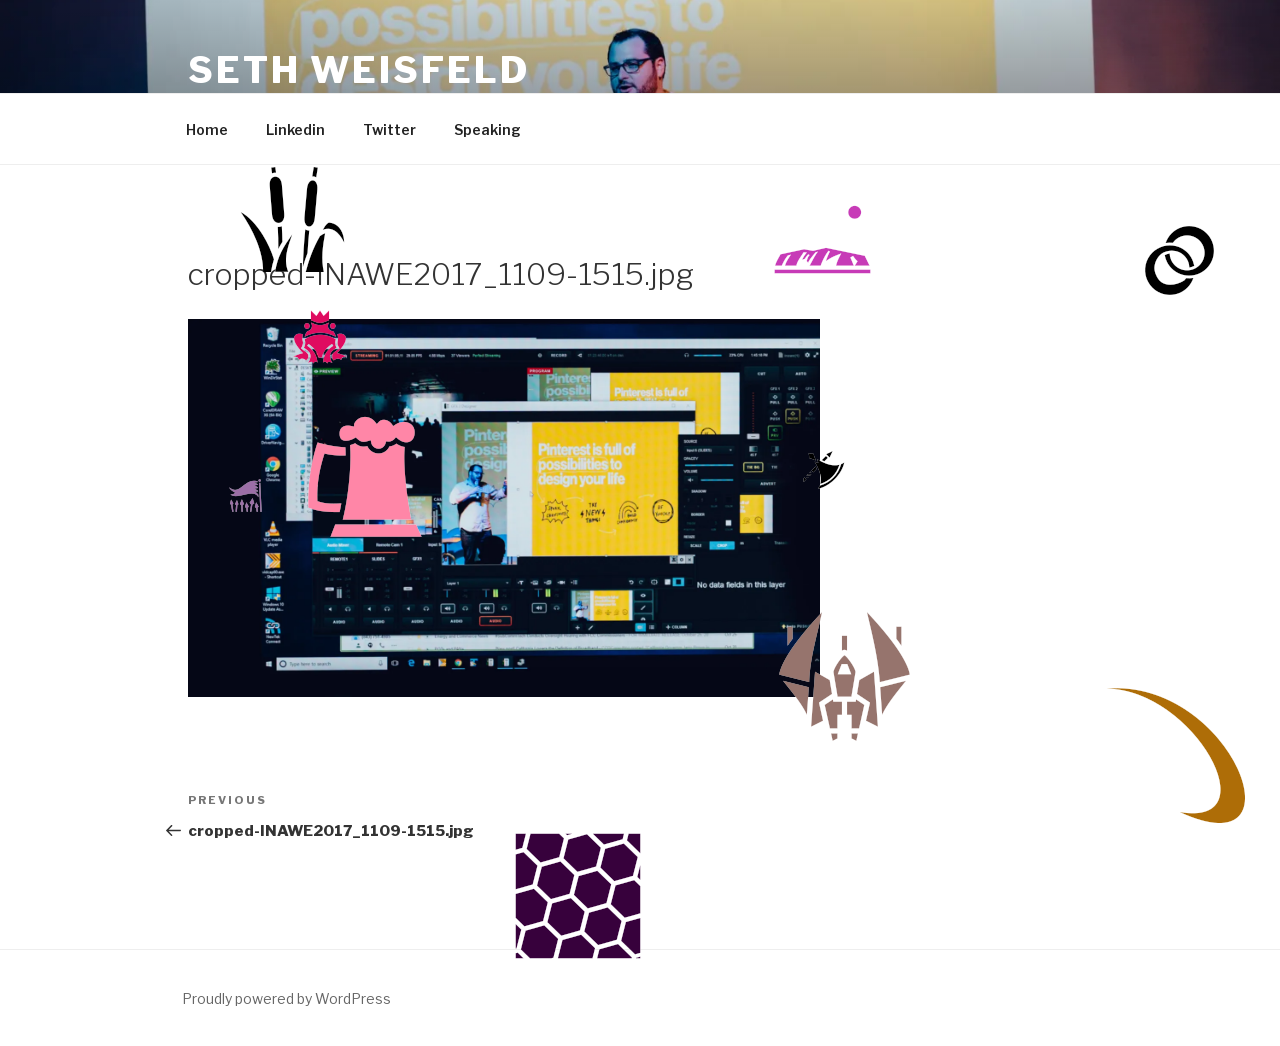 The width and height of the screenshot is (1280, 1046). What do you see at coordinates (1175, 756) in the screenshot?
I see `perform a quick attack or slash action` at bounding box center [1175, 756].